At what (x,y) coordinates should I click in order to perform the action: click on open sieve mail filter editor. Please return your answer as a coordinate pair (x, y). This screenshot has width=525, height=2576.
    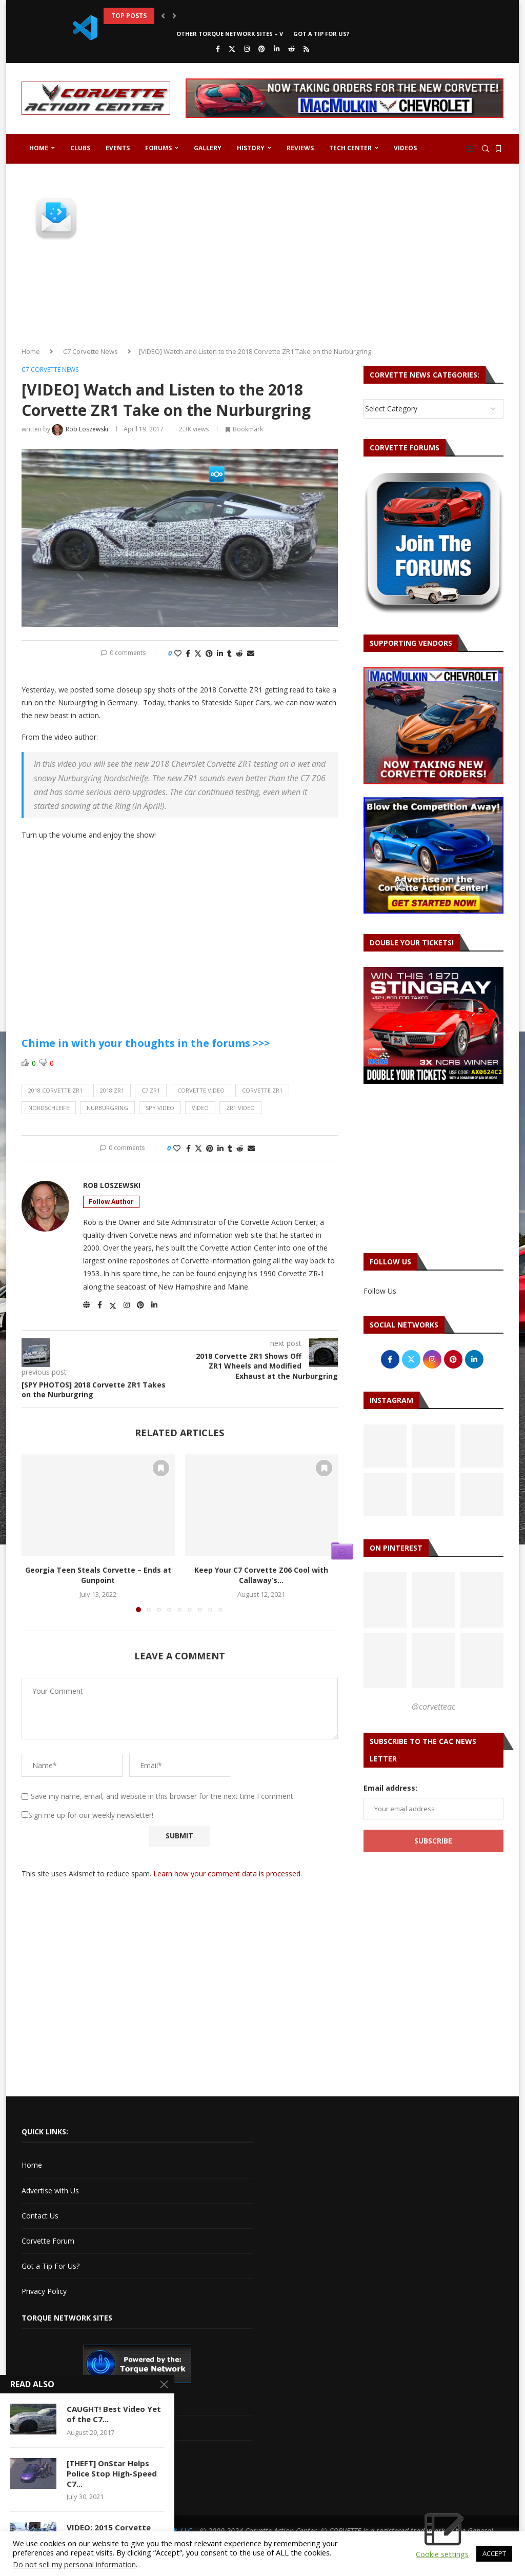
    Looking at the image, I should click on (56, 217).